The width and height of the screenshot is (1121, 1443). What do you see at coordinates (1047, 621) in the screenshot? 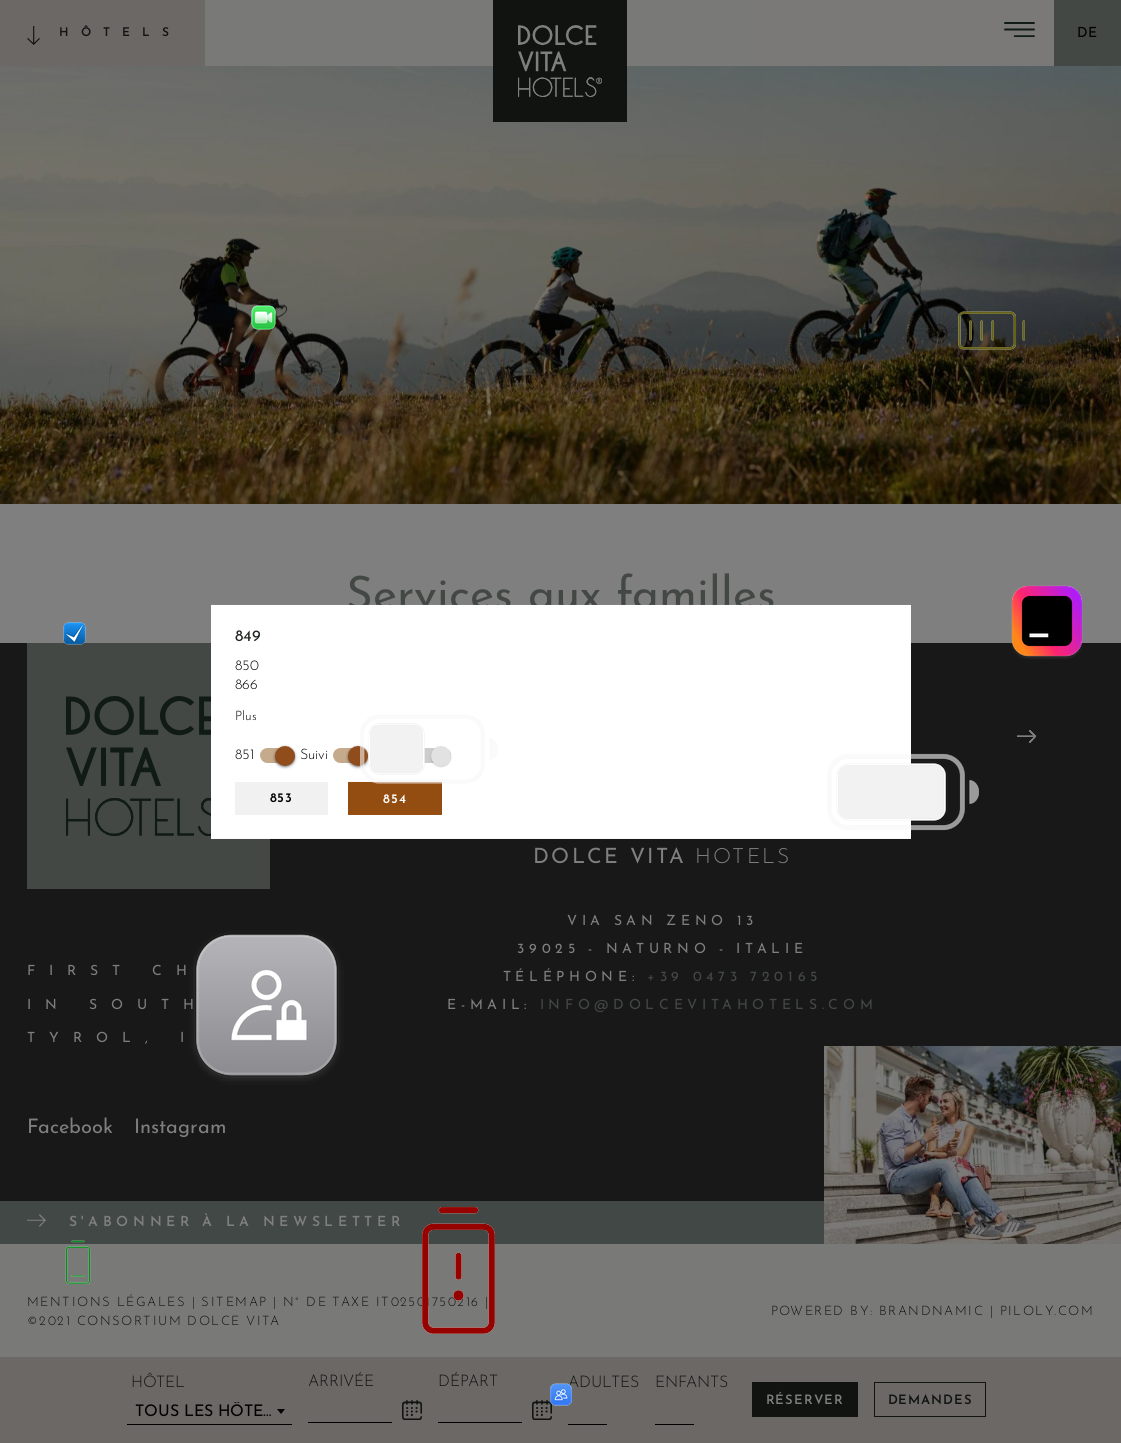
I see `open jetbrains toolbox to manage ides` at bounding box center [1047, 621].